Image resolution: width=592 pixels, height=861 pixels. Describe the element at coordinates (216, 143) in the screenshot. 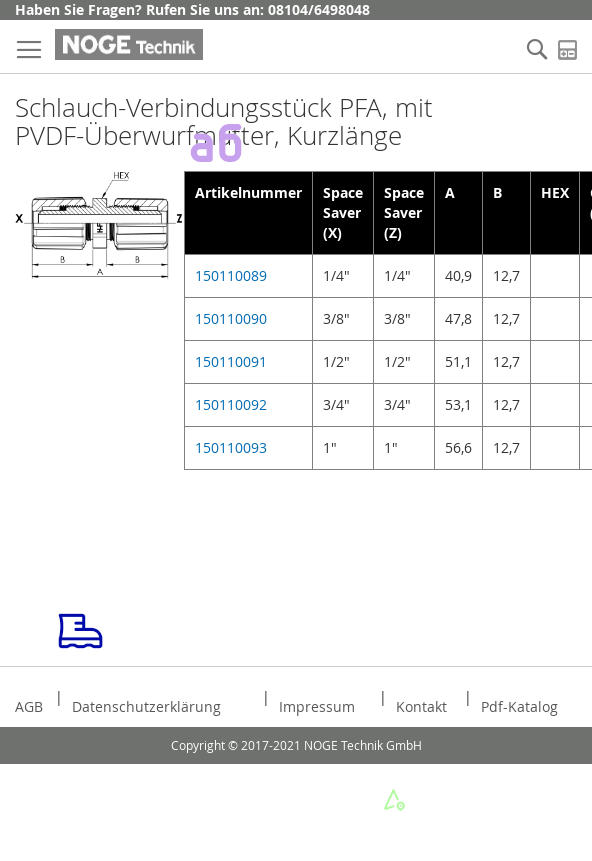

I see `switch to cyrillic keyboard layout` at that location.